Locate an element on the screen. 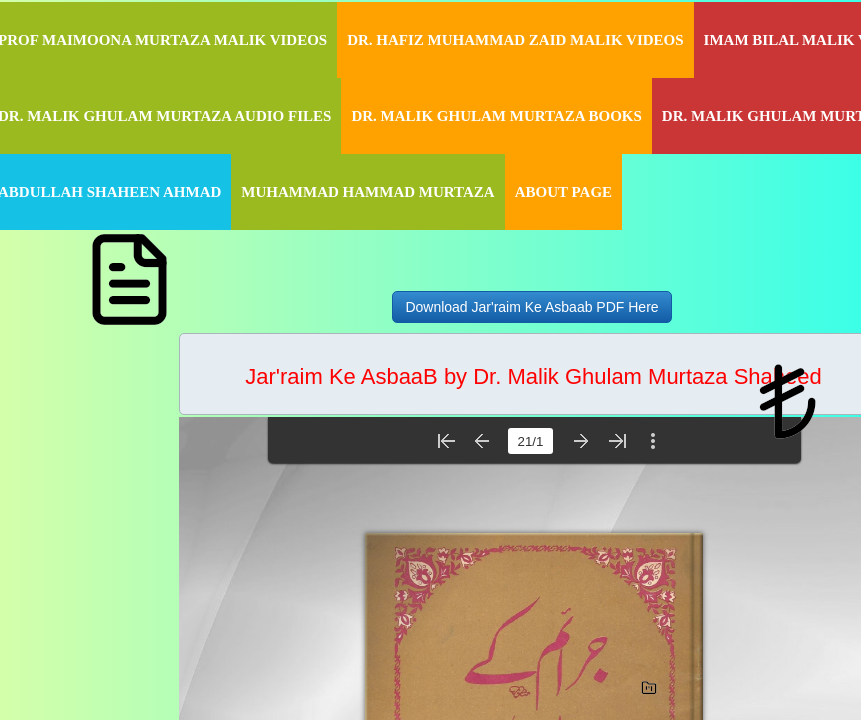 This screenshot has height=720, width=861. open kanban board folder is located at coordinates (649, 688).